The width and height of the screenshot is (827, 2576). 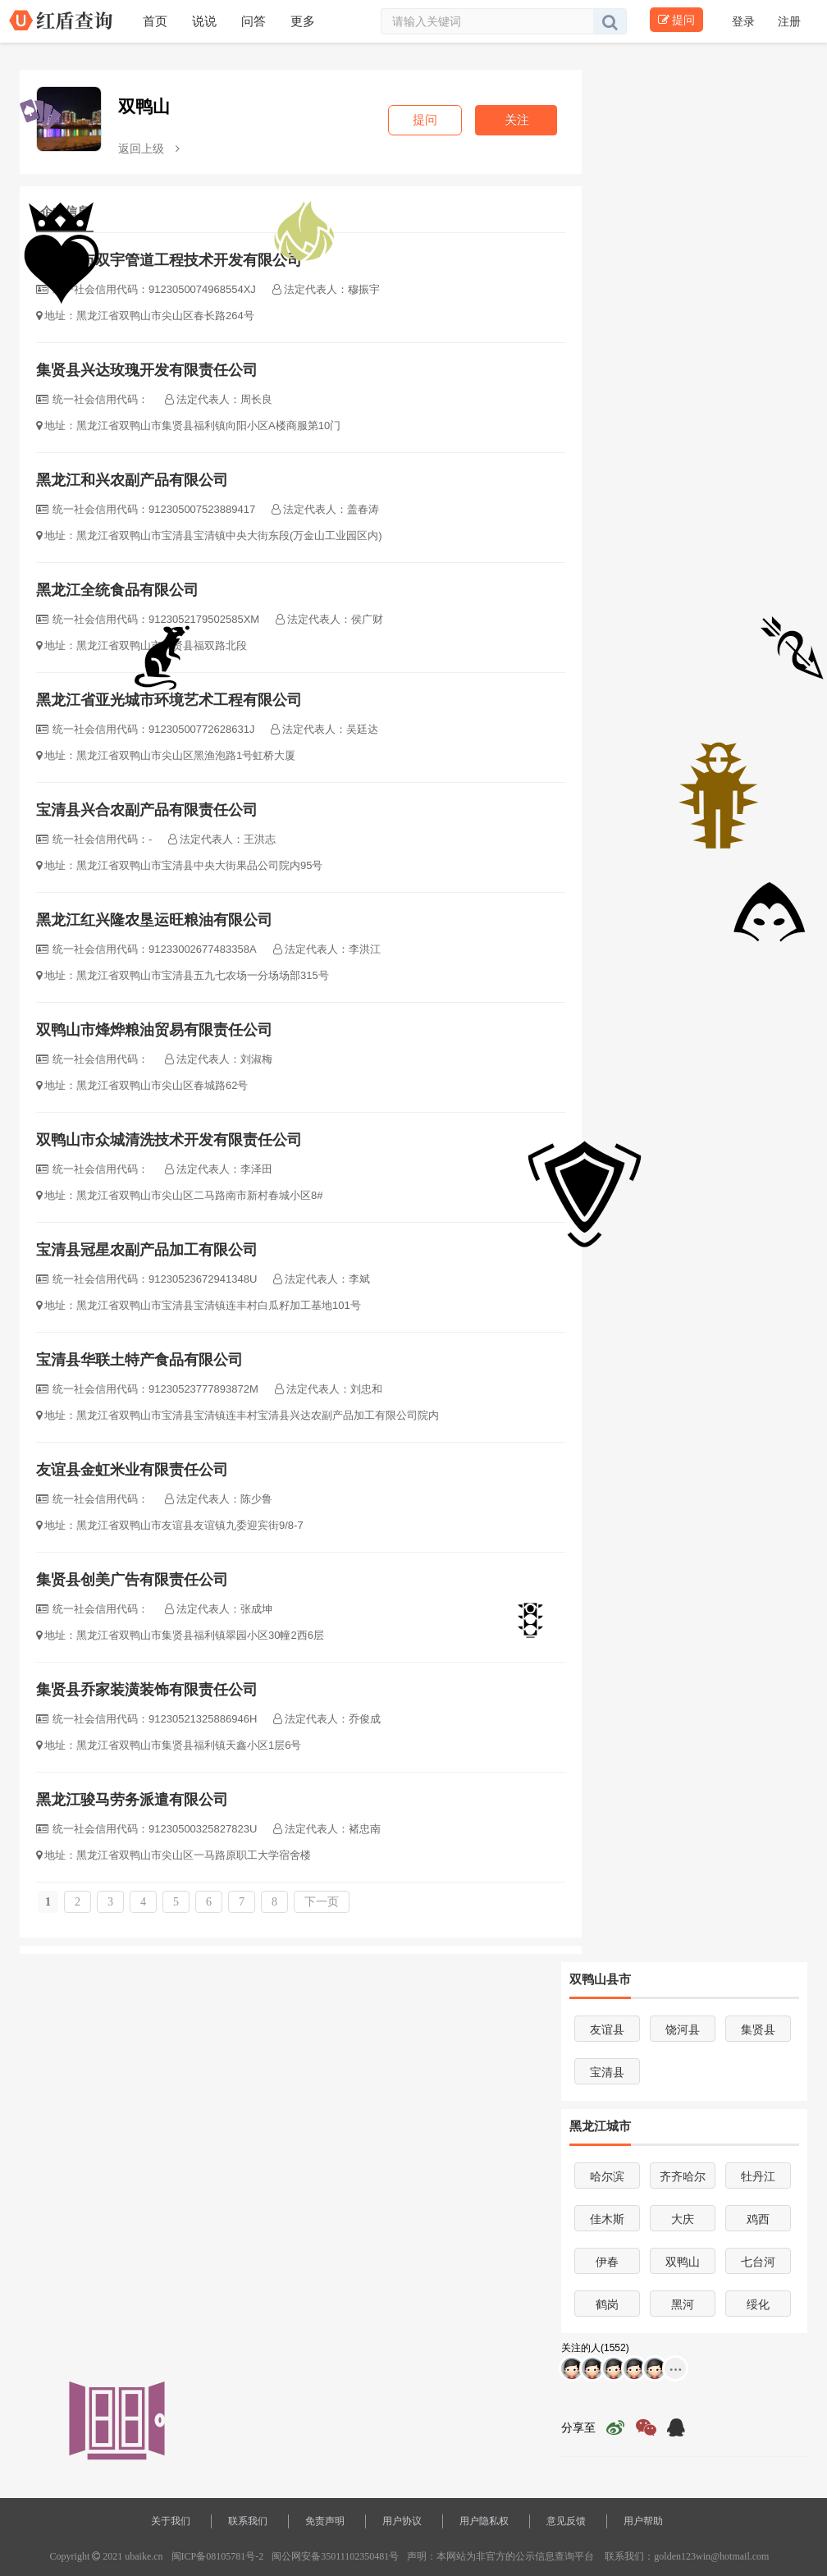 What do you see at coordinates (117, 2420) in the screenshot?
I see `open a new window or panel` at bounding box center [117, 2420].